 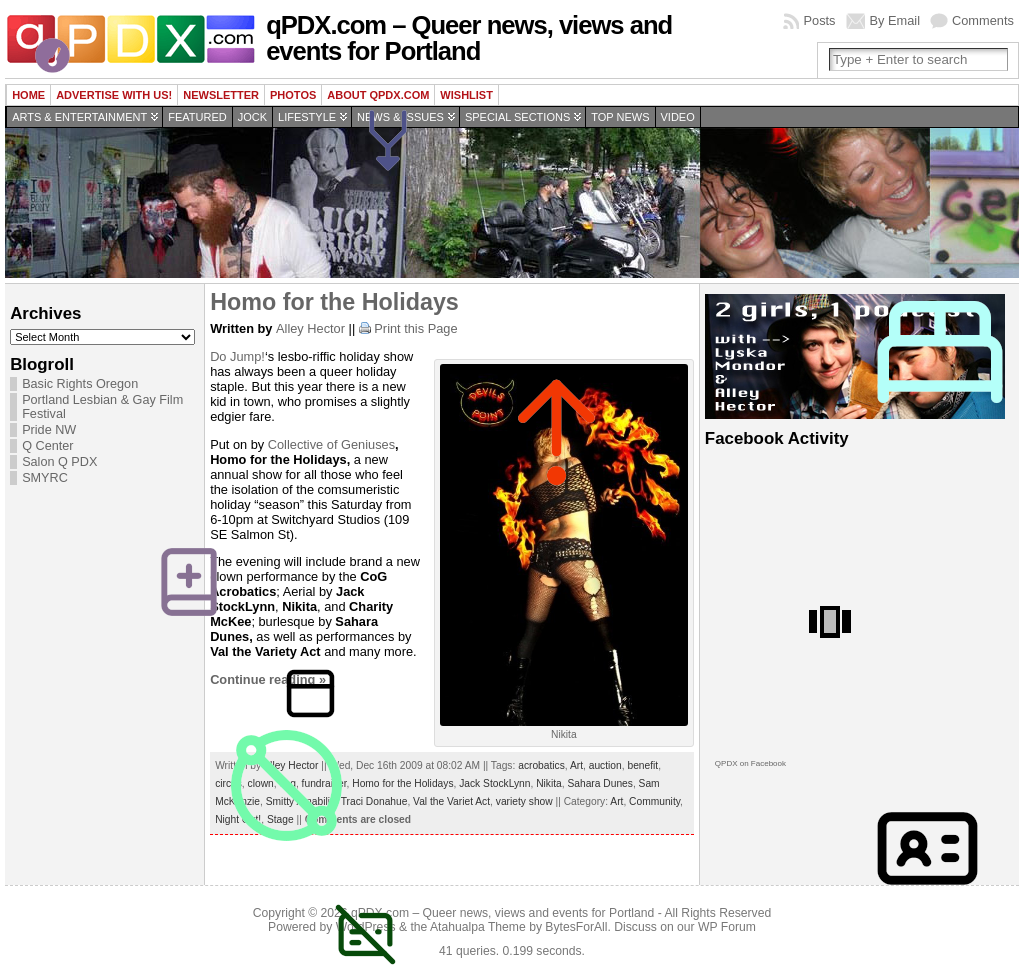 What do you see at coordinates (365, 934) in the screenshot?
I see `turn off closed captions` at bounding box center [365, 934].